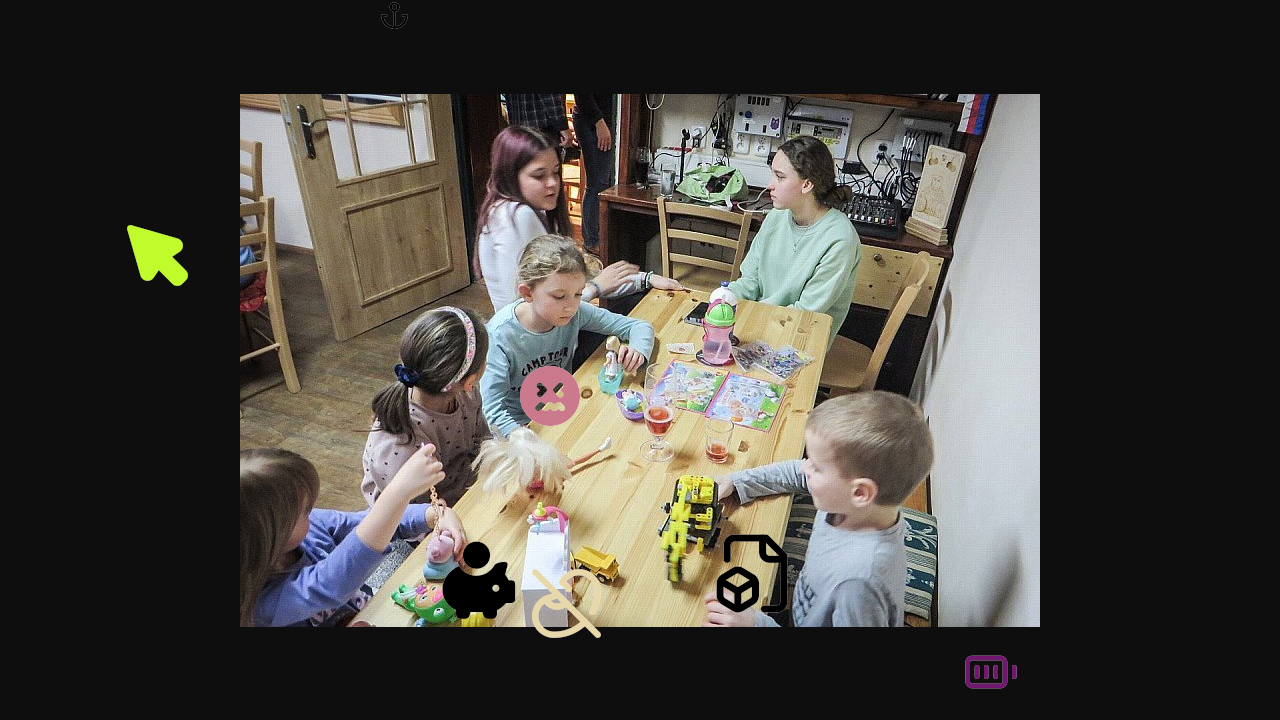 The image size is (1280, 720). Describe the element at coordinates (550, 396) in the screenshot. I see `express frustration or anger reaction` at that location.